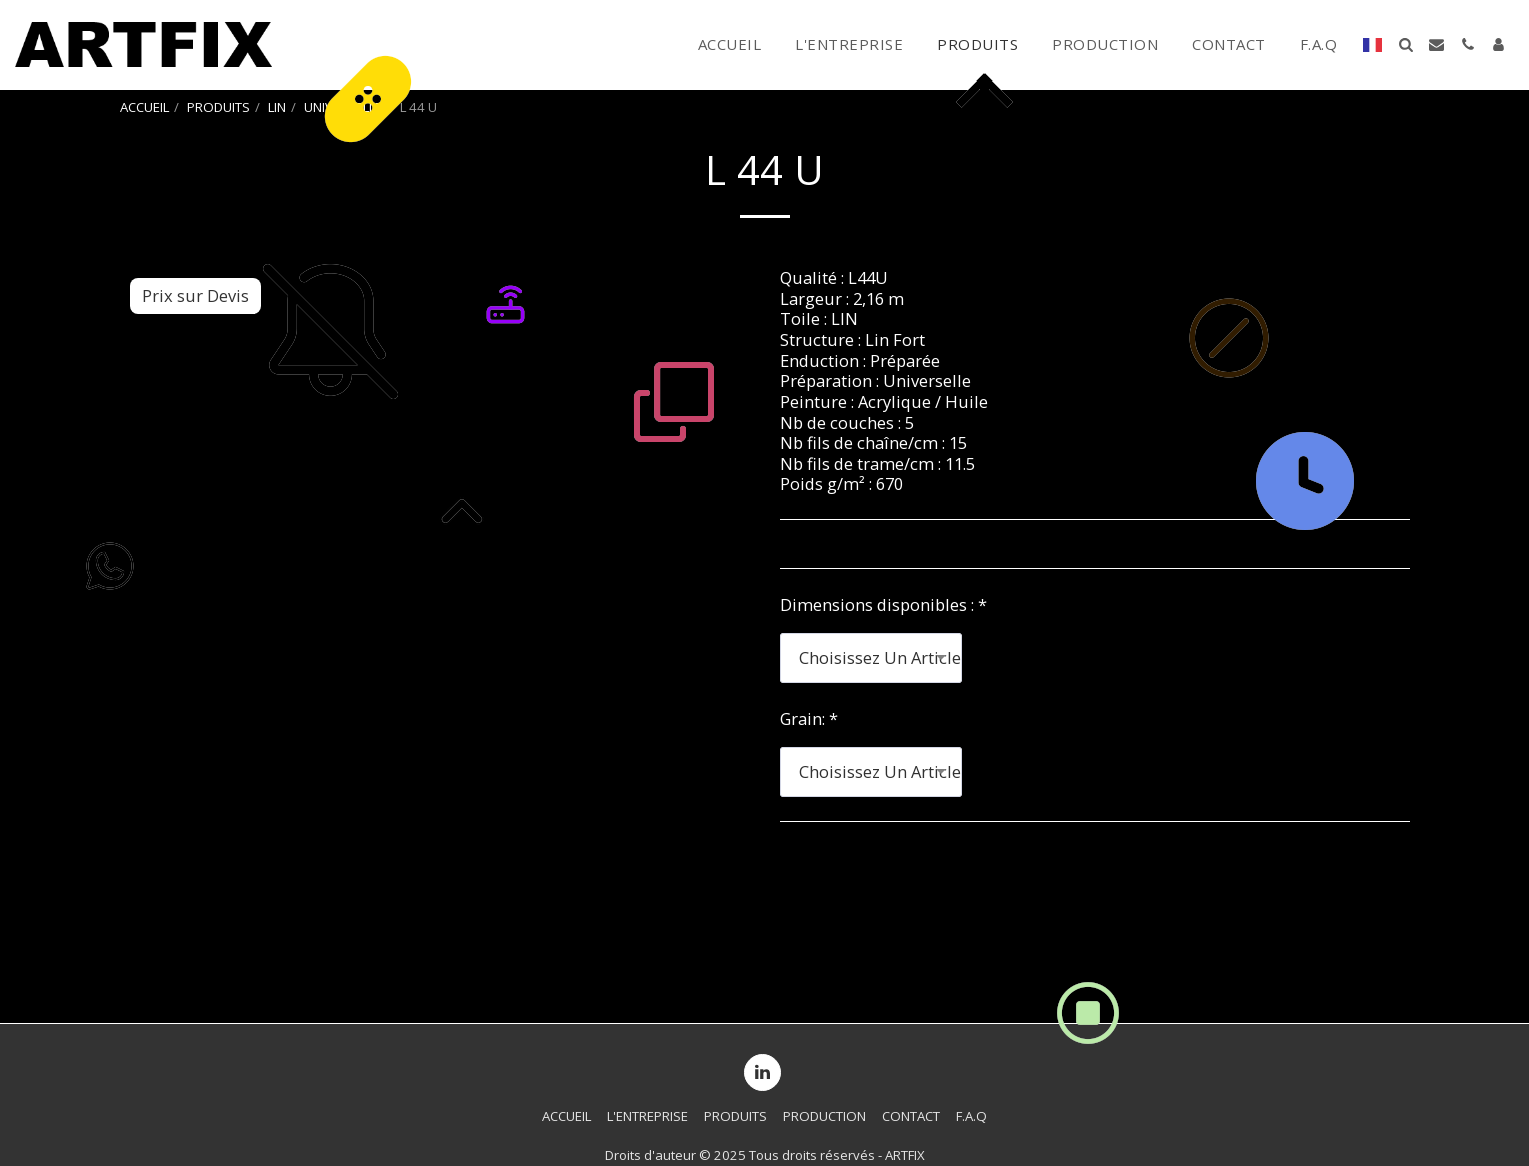  I want to click on skip this item or step, so click(1229, 338).